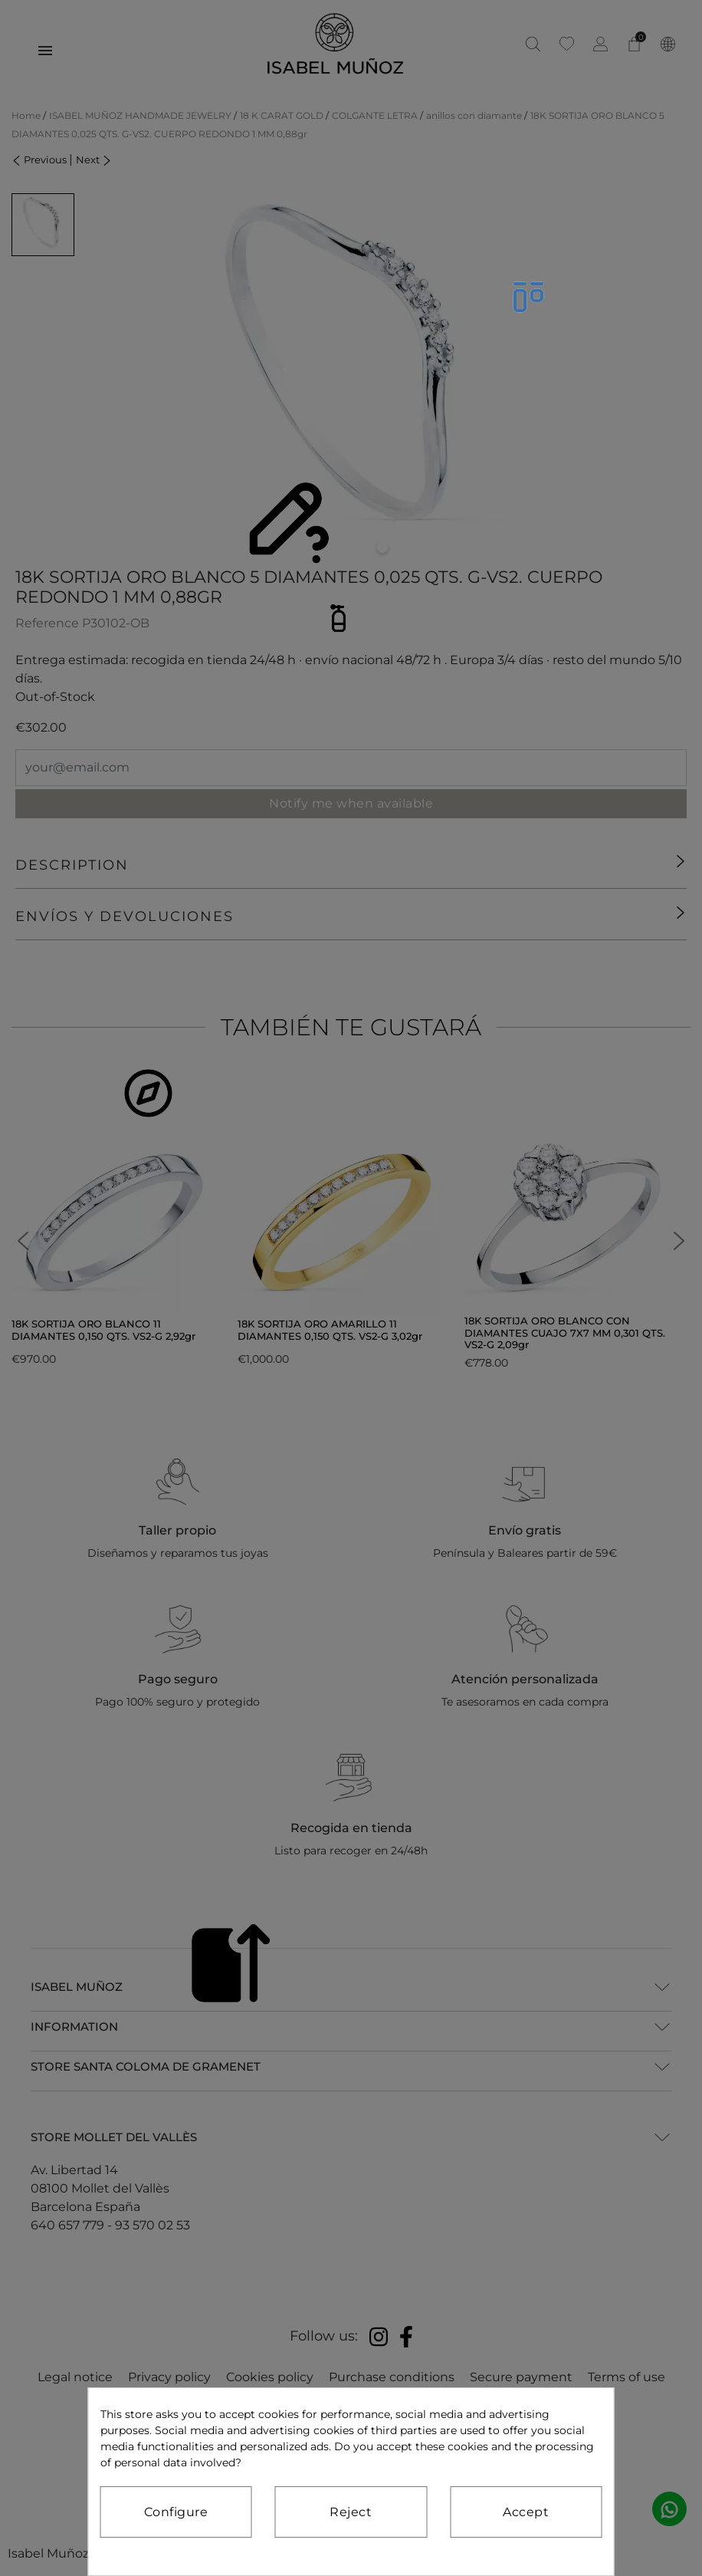  Describe the element at coordinates (228, 1965) in the screenshot. I see `auto-fit content to top of container` at that location.